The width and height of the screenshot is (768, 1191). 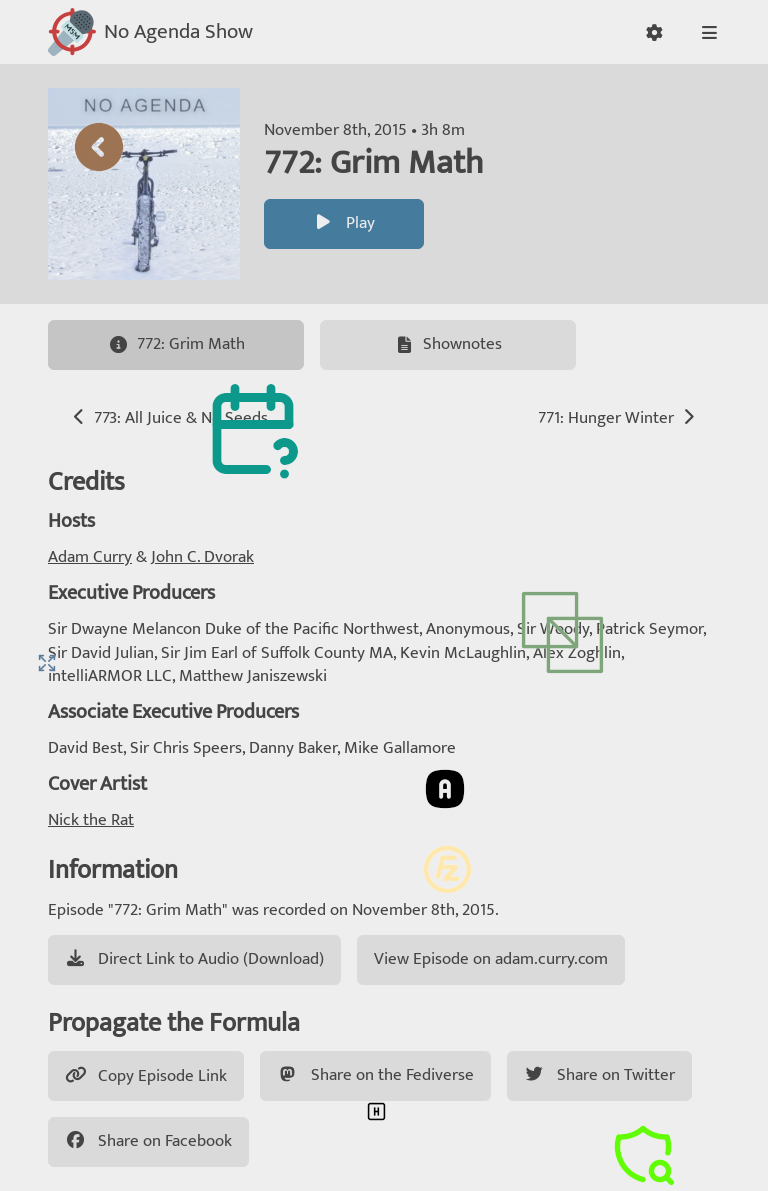 I want to click on search security settings, so click(x=643, y=1154).